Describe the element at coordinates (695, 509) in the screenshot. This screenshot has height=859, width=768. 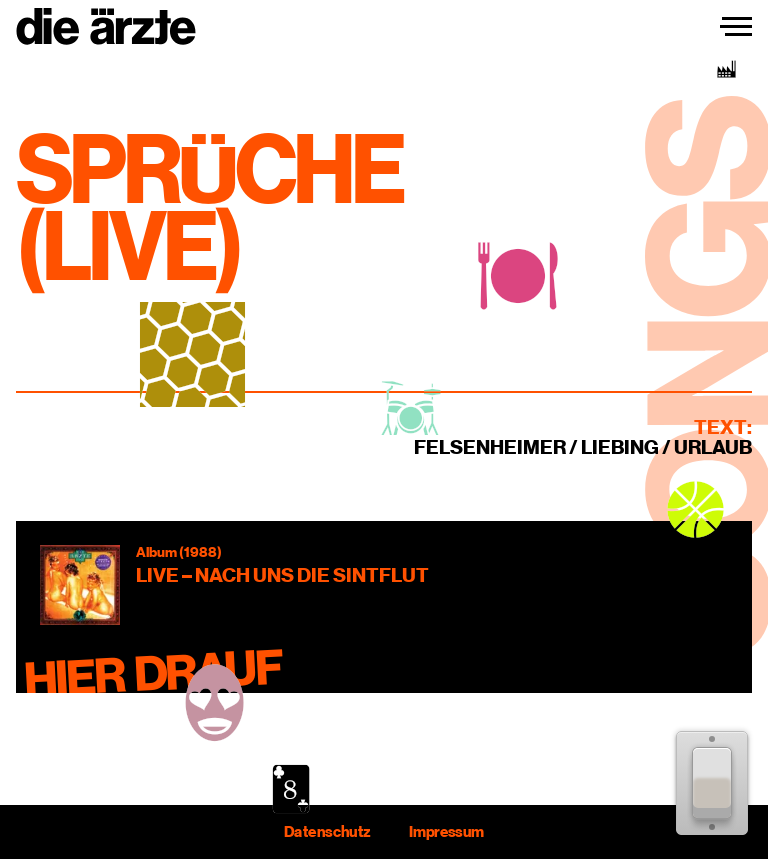
I see `access basketball or sports content` at that location.